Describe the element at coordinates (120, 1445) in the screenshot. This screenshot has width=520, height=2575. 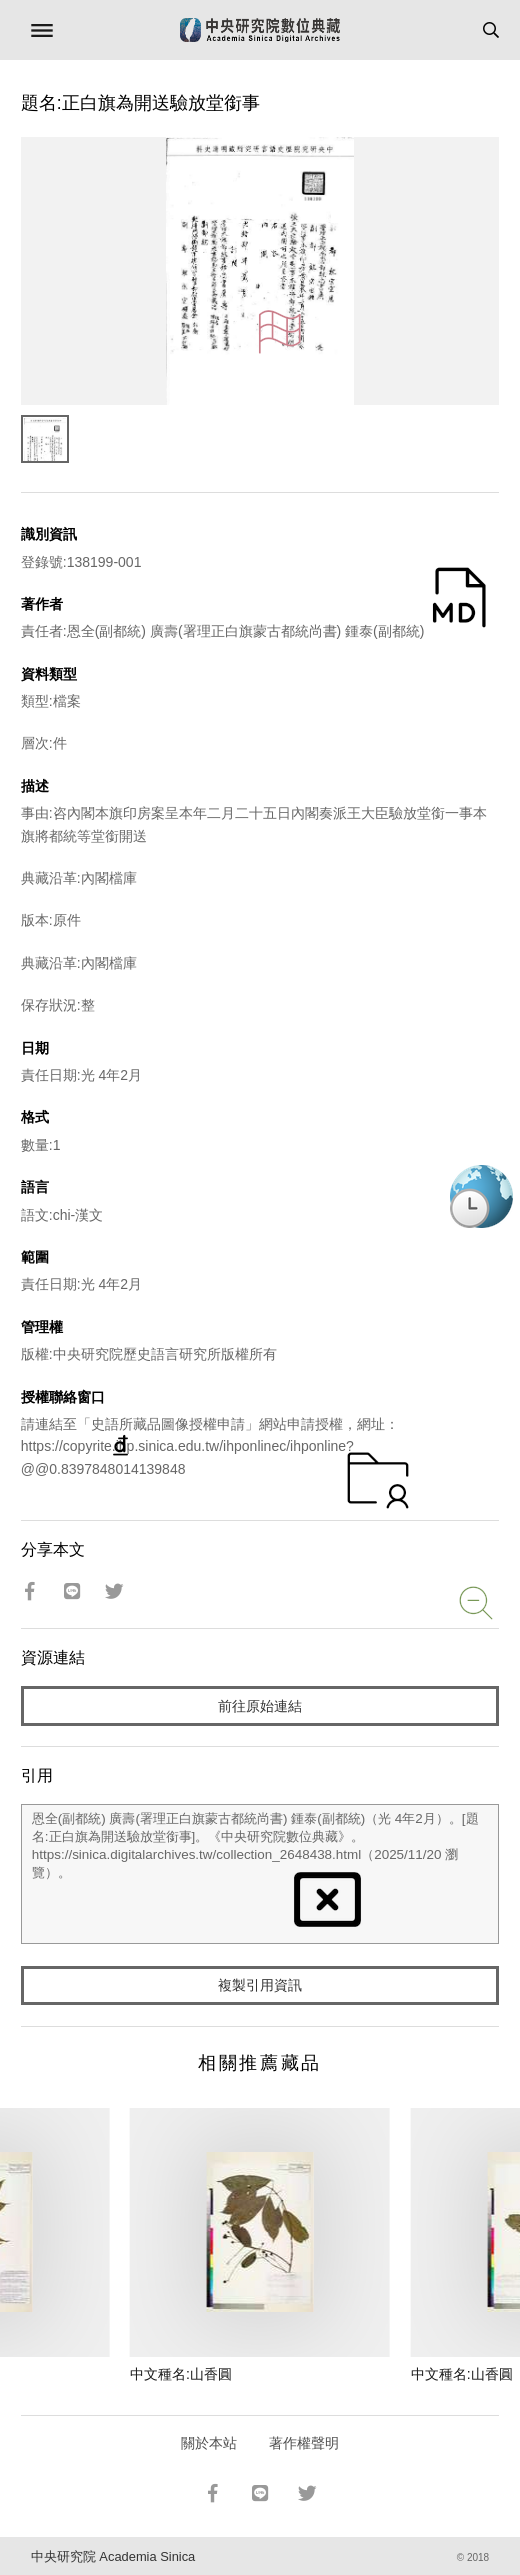
I see `indicates Vietnamese dong currency` at that location.